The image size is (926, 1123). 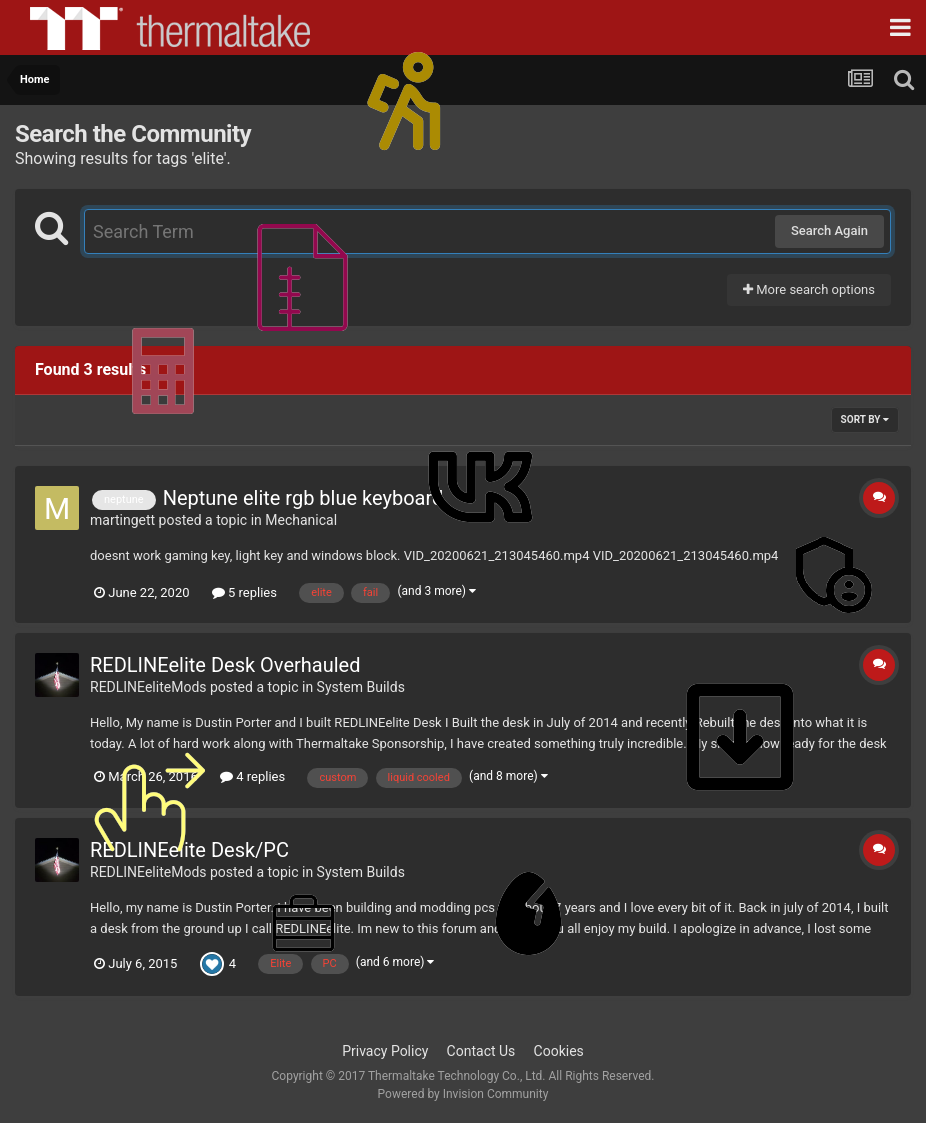 What do you see at coordinates (528, 913) in the screenshot?
I see `indicates a cracked or broken item` at bounding box center [528, 913].